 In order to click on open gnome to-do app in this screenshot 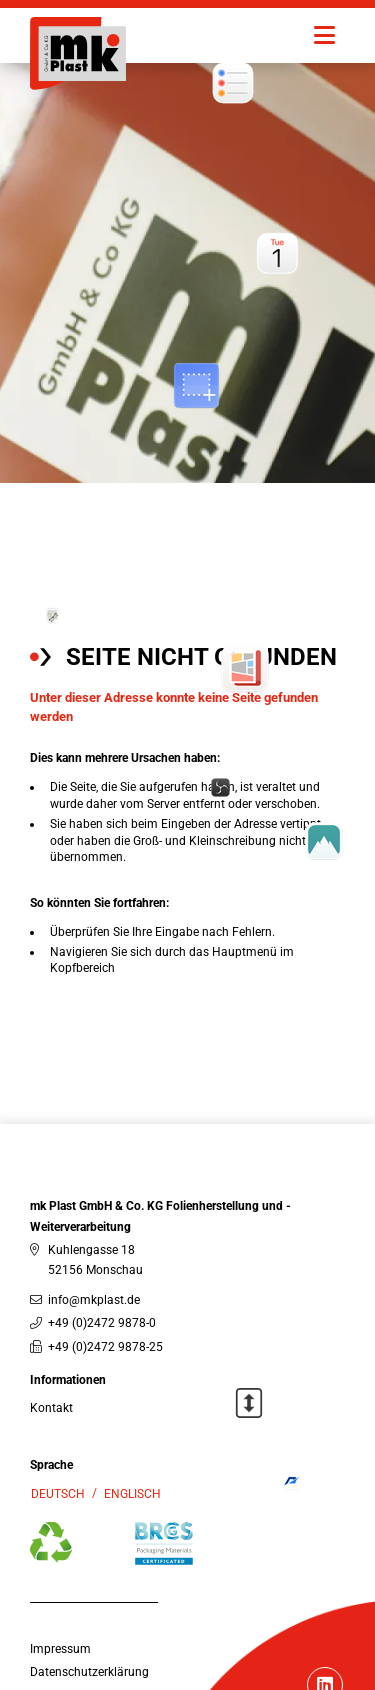, I will do `click(233, 83)`.